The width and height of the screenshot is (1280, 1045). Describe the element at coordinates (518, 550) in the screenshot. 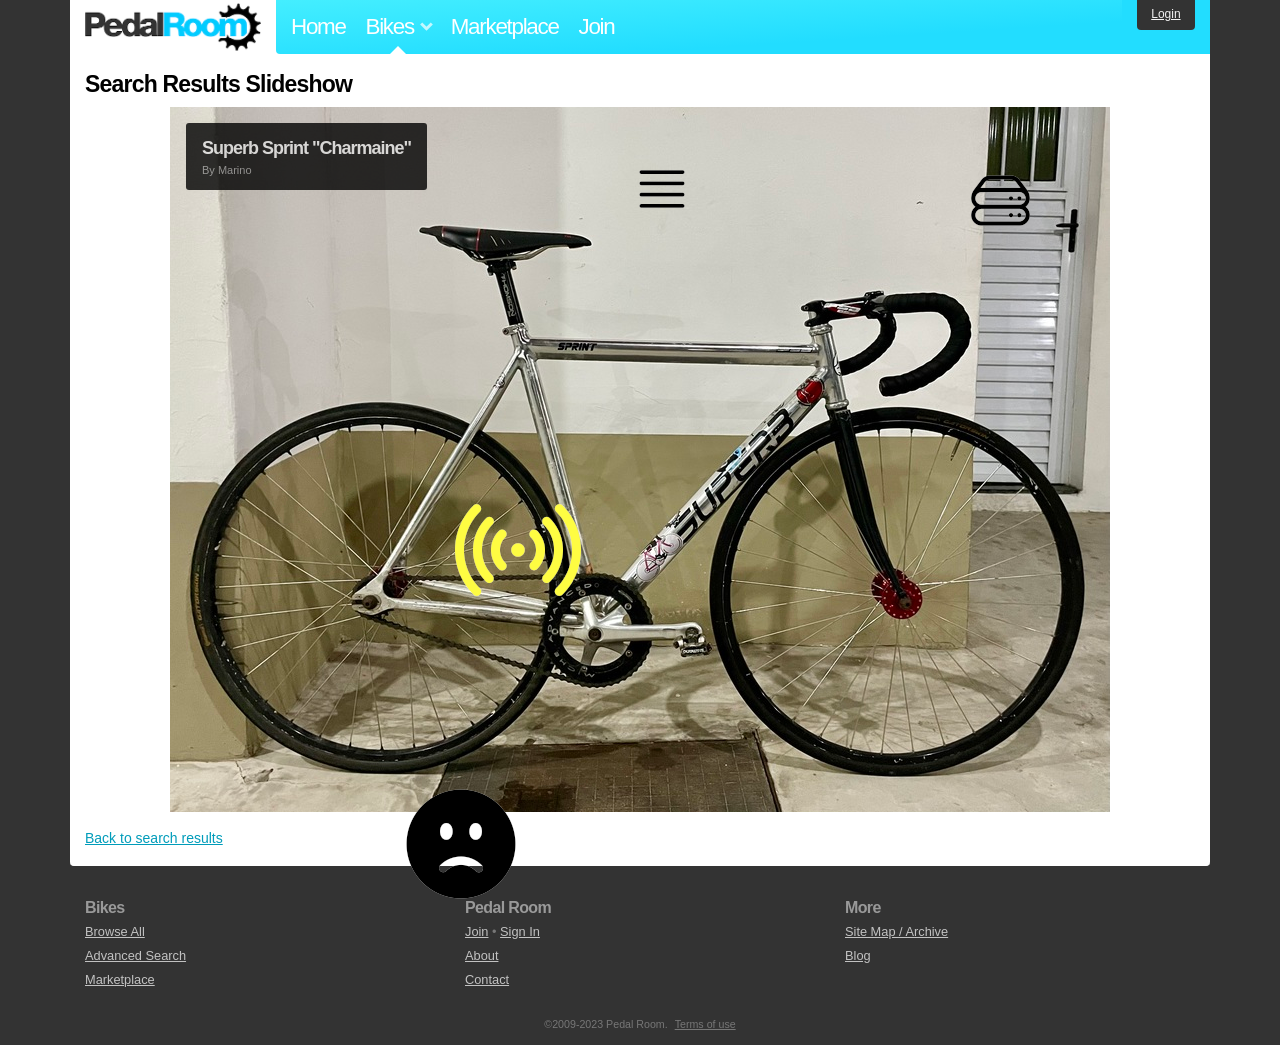

I see `indicates wireless signal strength` at that location.